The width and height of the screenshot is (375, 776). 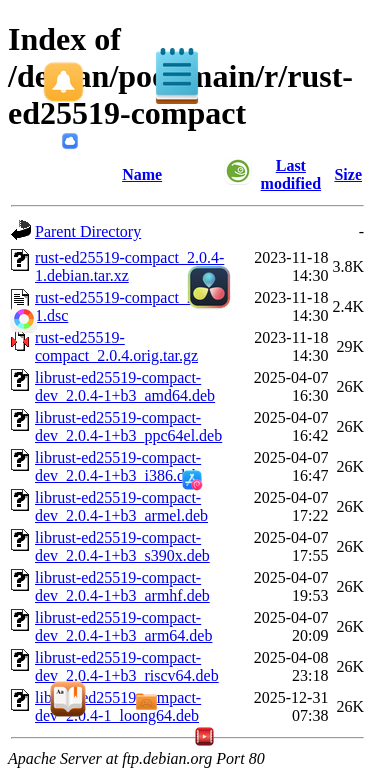 I want to click on open tubefeeder video subscription app, so click(x=204, y=736).